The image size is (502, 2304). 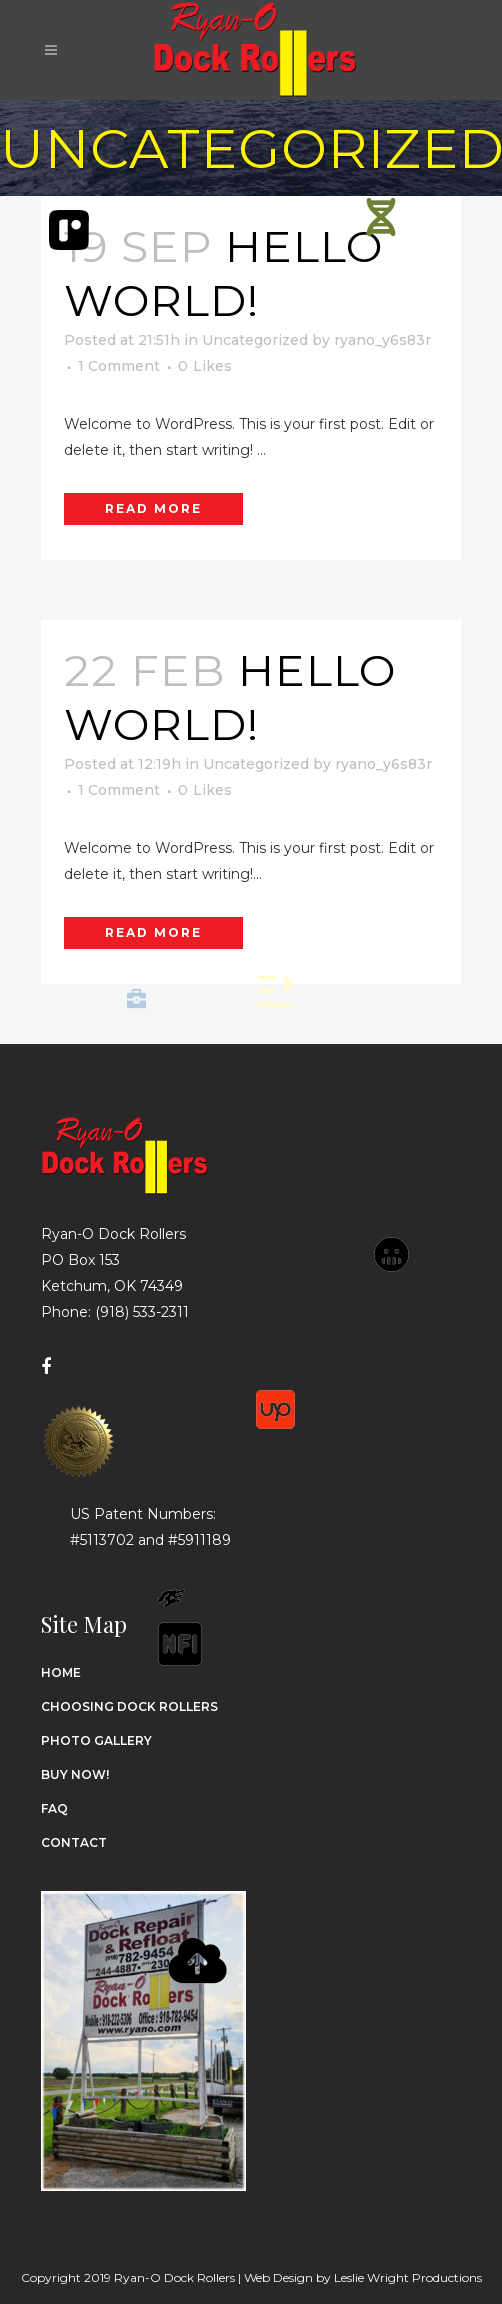 What do you see at coordinates (171, 1598) in the screenshot?
I see `fastify web framework logo` at bounding box center [171, 1598].